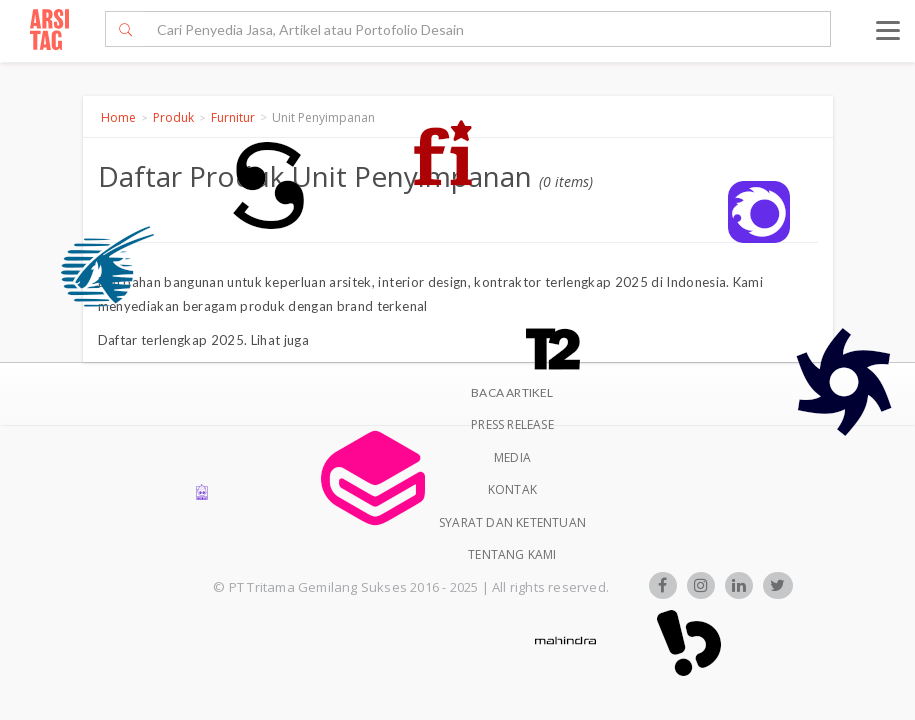  Describe the element at coordinates (759, 212) in the screenshot. I see `corona renderer application logo` at that location.